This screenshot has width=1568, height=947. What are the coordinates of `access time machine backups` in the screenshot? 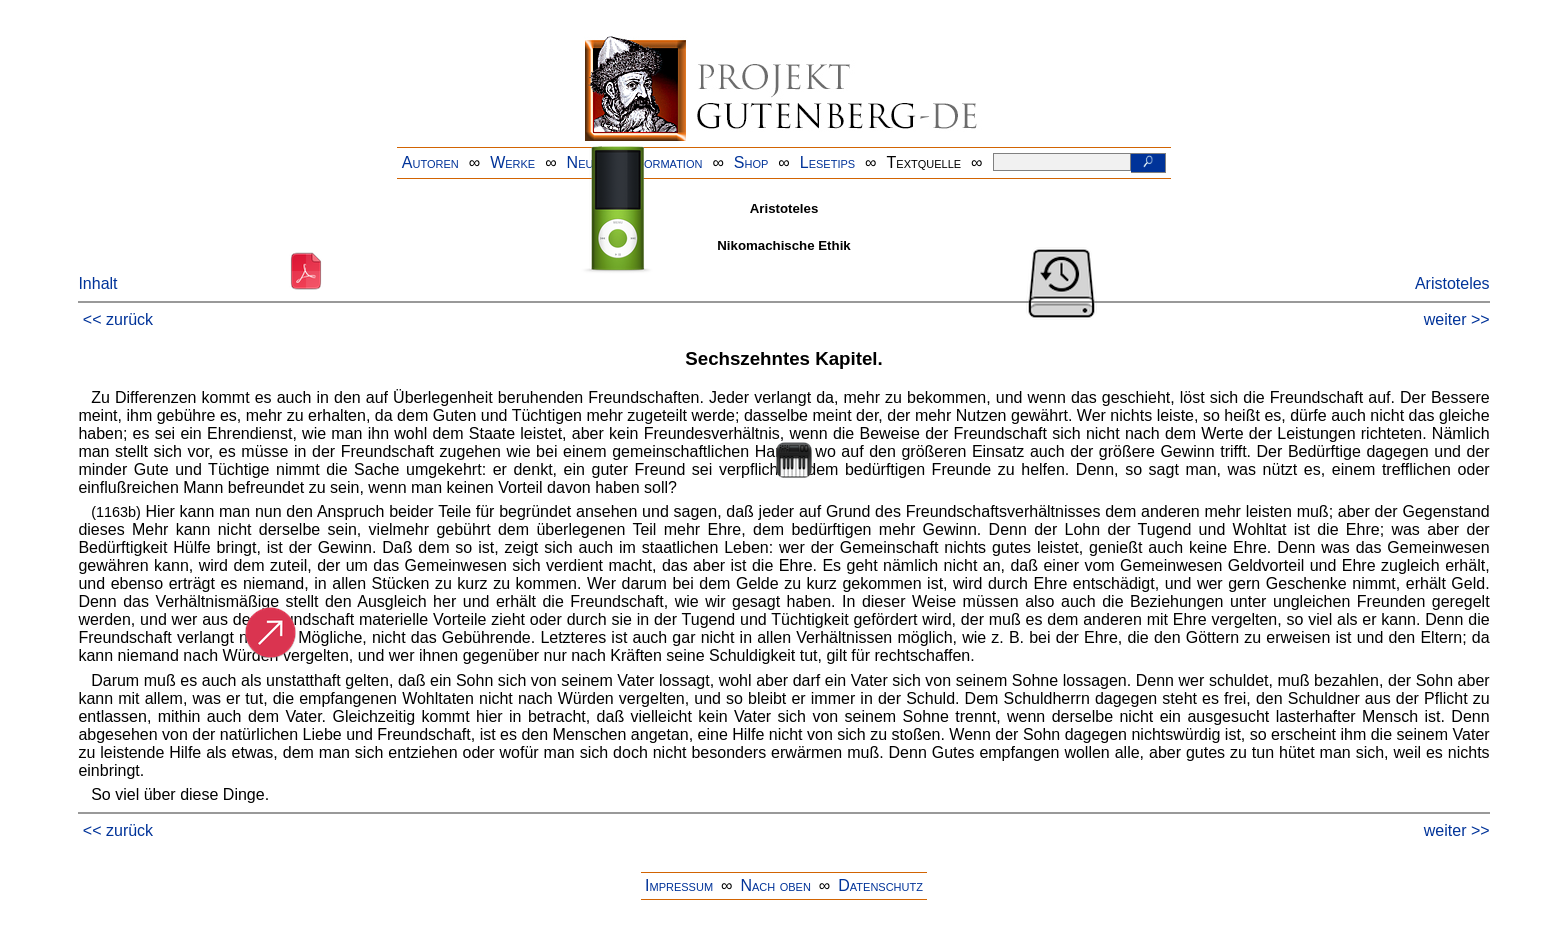 It's located at (1061, 283).